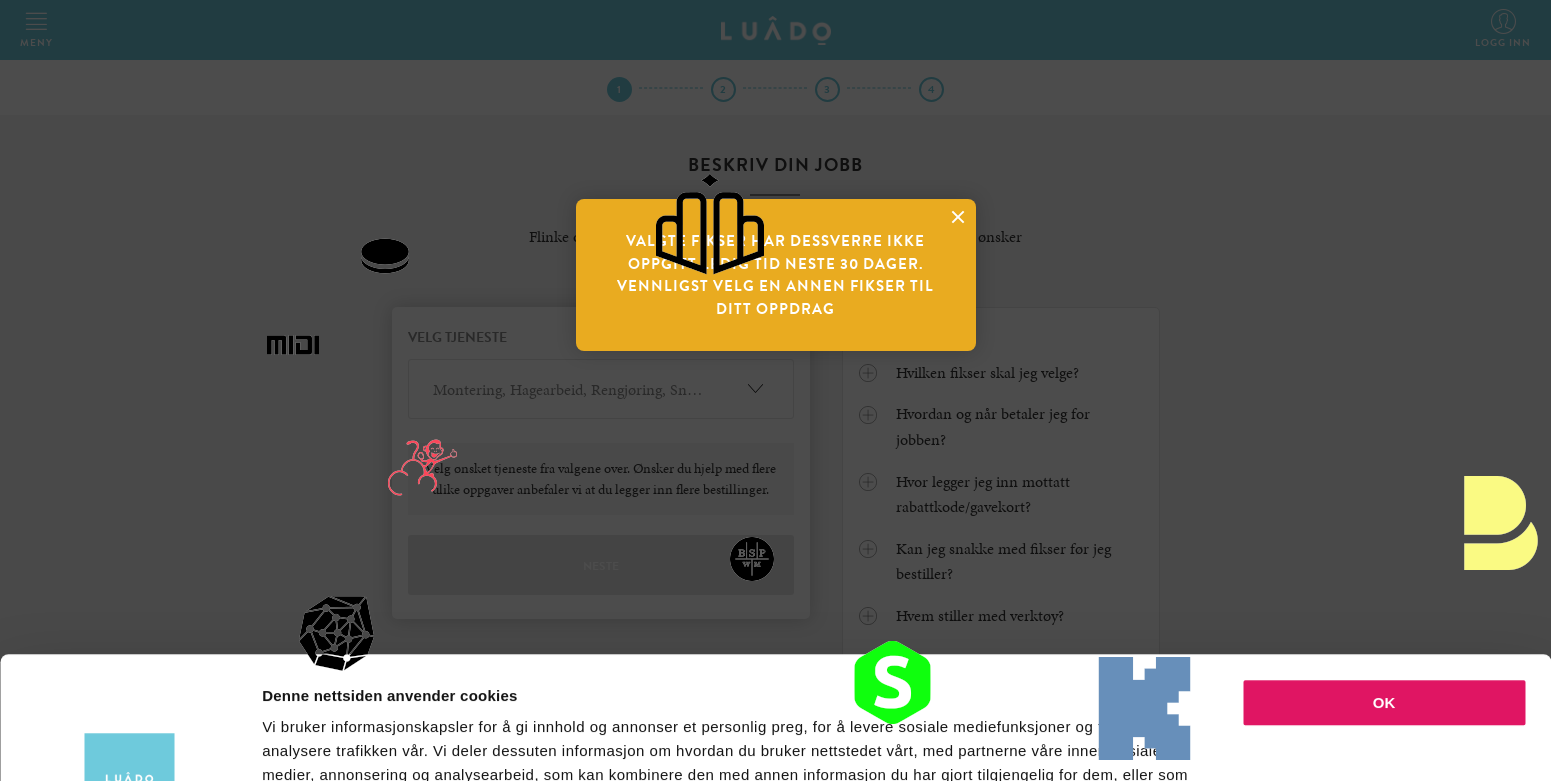  What do you see at coordinates (892, 682) in the screenshot?
I see `visit the SPOJ competitive programming platform` at bounding box center [892, 682].